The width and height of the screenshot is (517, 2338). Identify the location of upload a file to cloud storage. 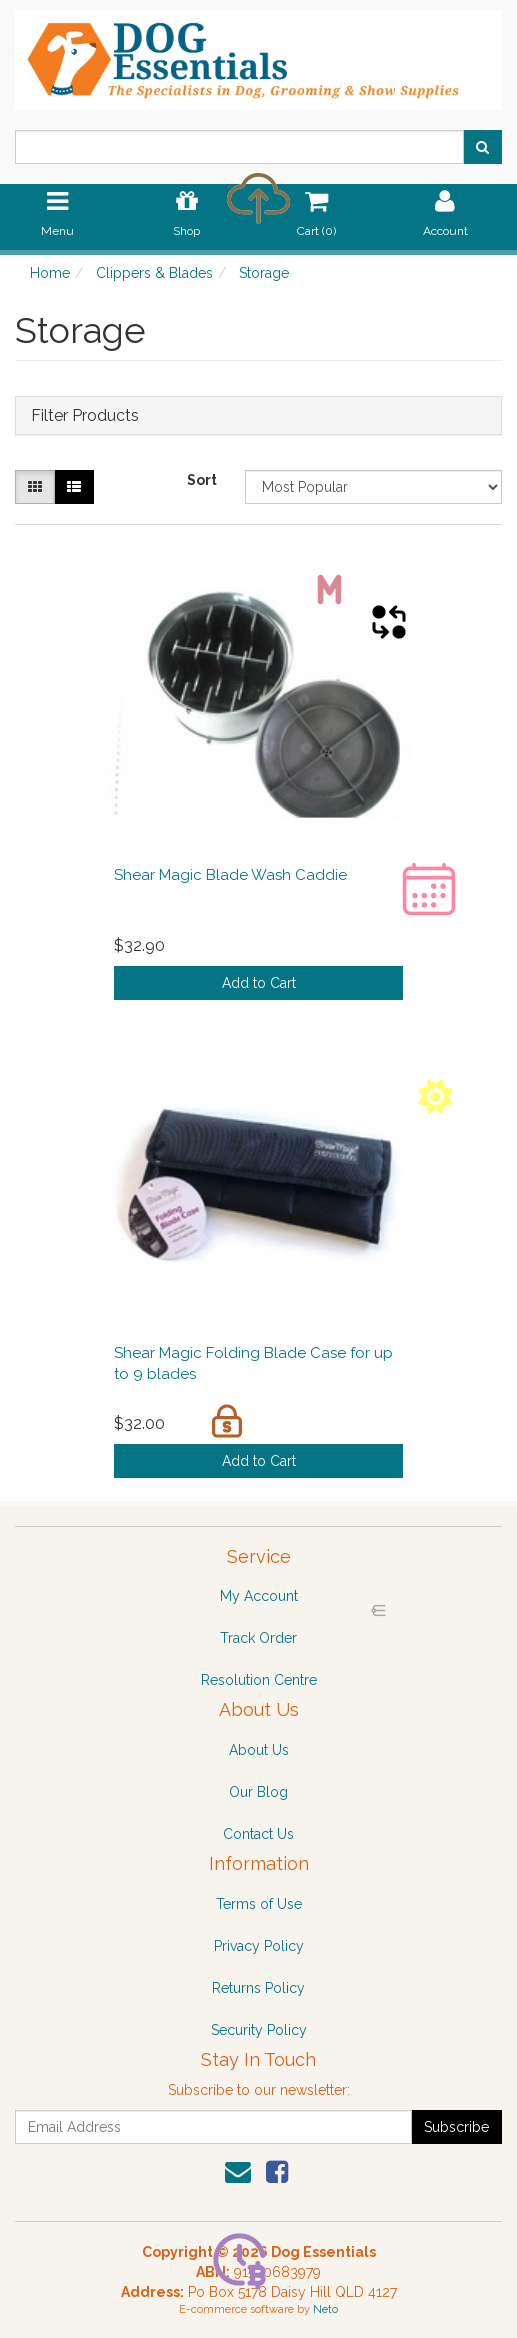
(258, 198).